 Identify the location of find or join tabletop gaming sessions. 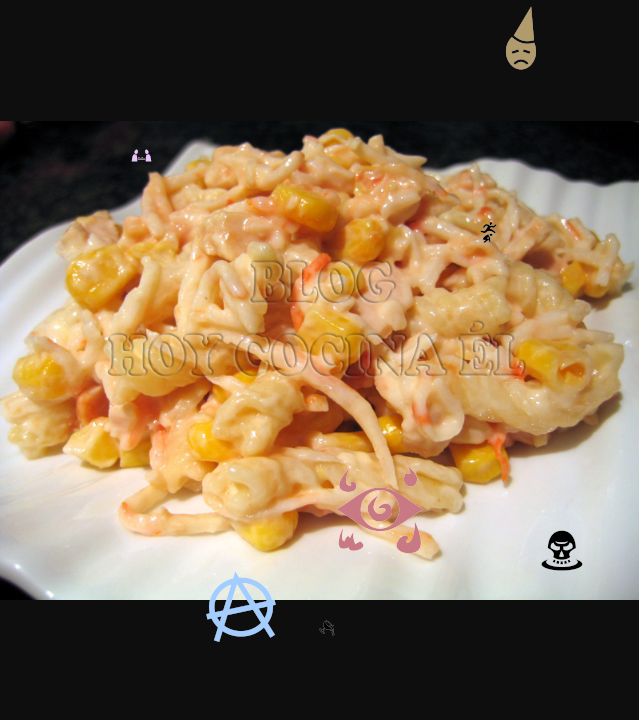
(141, 155).